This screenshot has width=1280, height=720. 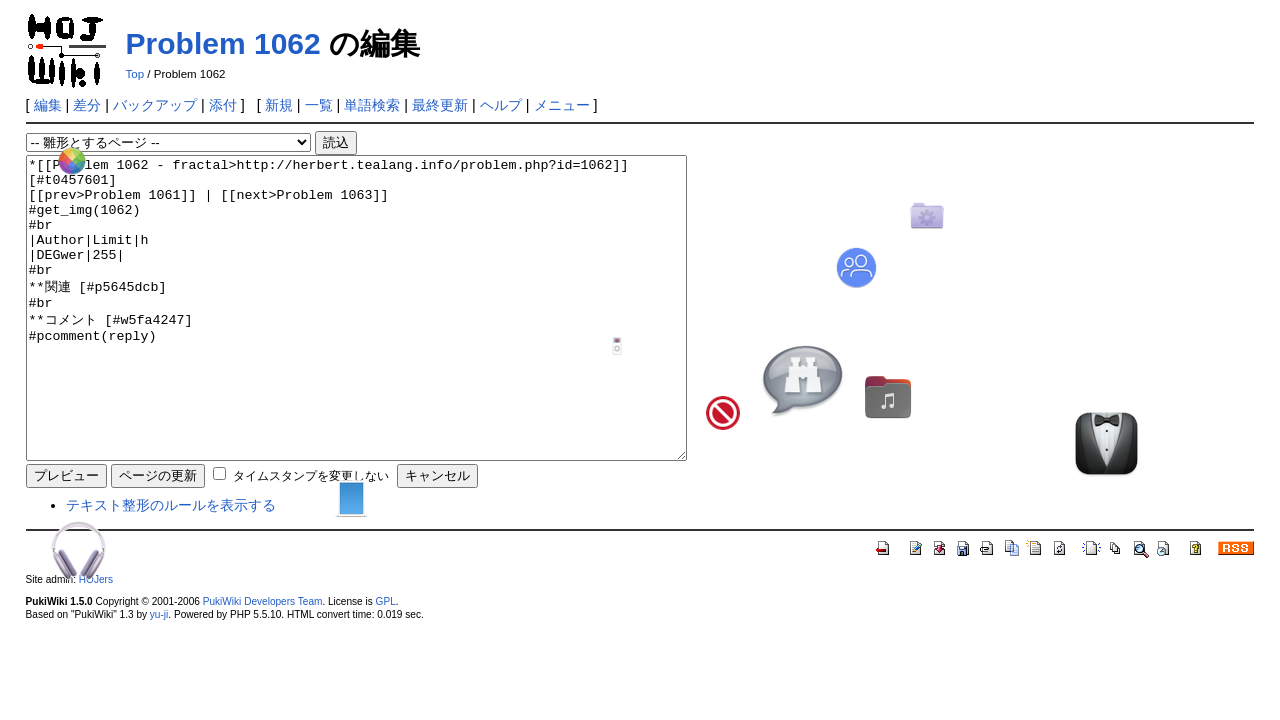 I want to click on open your music folder, so click(x=888, y=397).